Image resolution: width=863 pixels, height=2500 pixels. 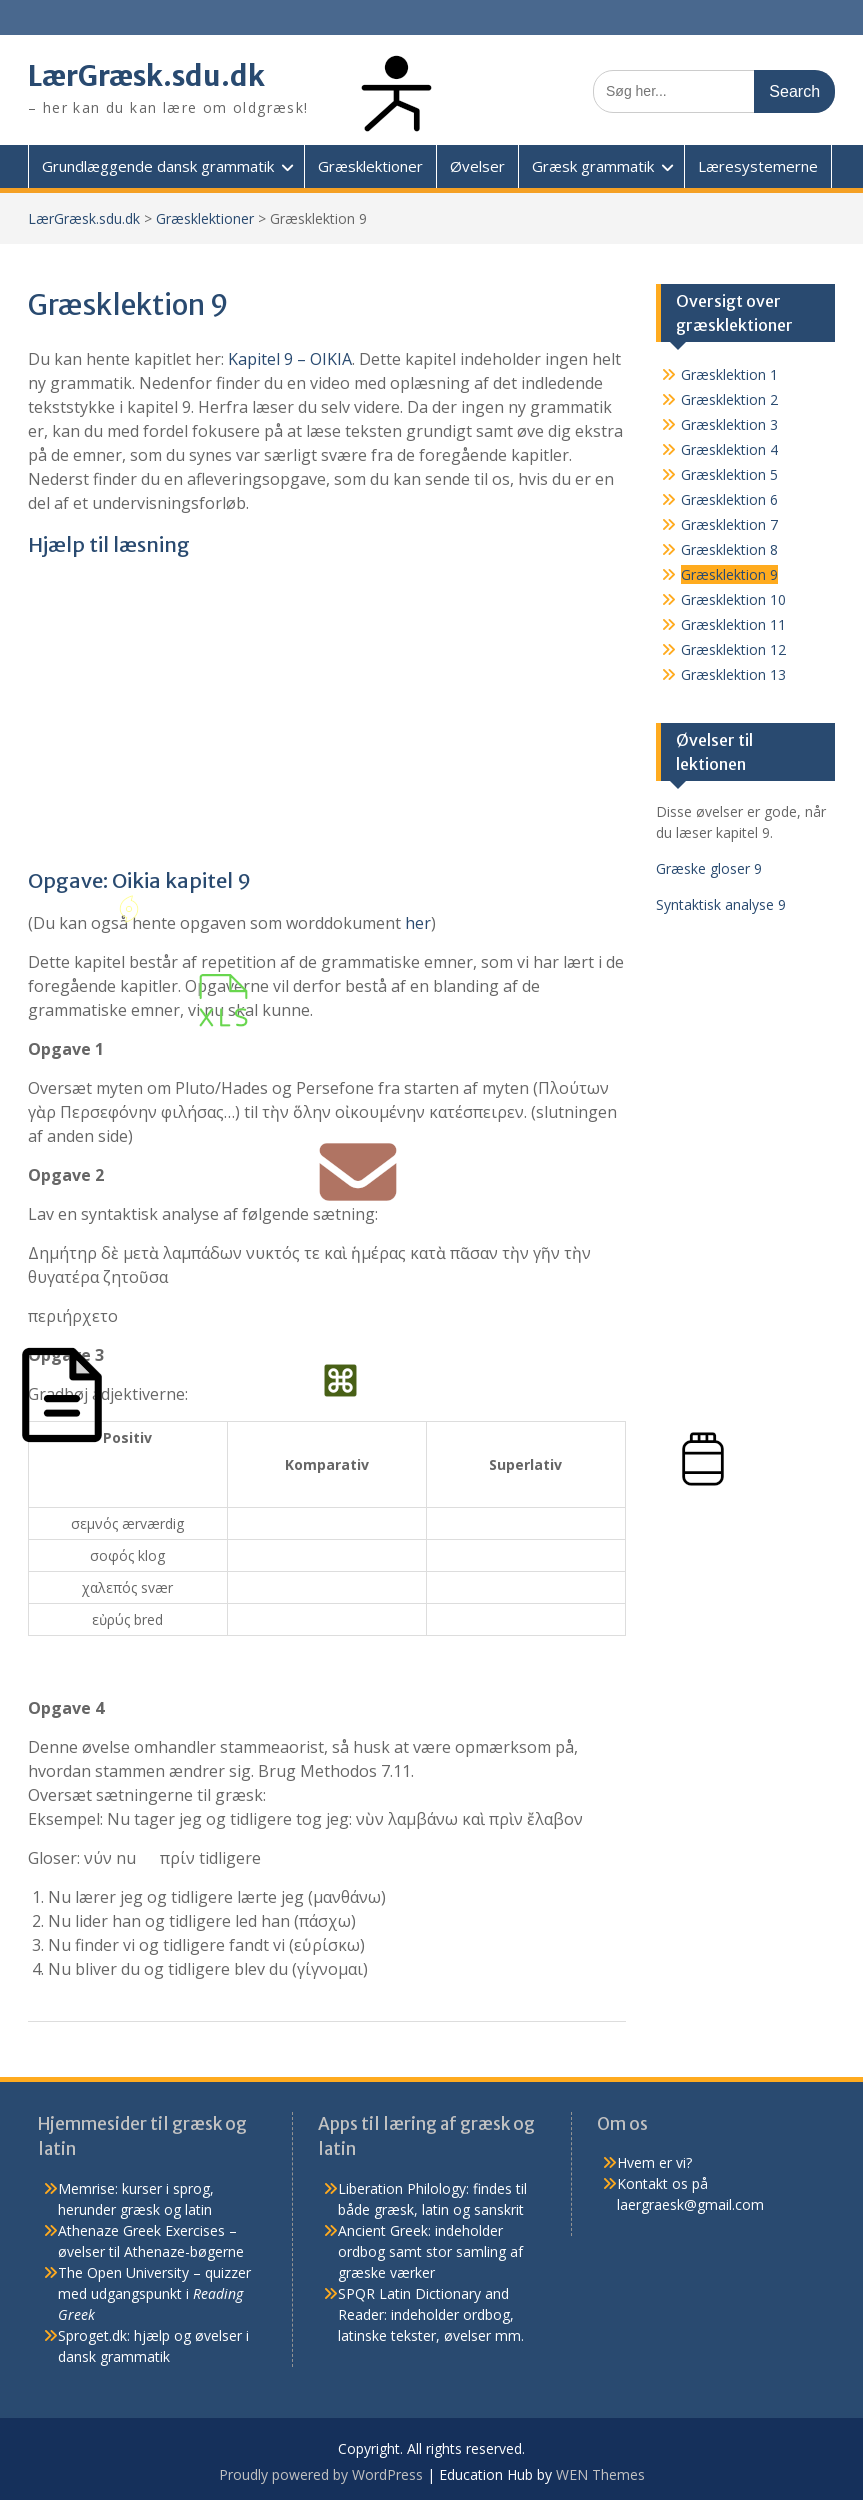 I want to click on view or manage labeled containers, so click(x=703, y=1459).